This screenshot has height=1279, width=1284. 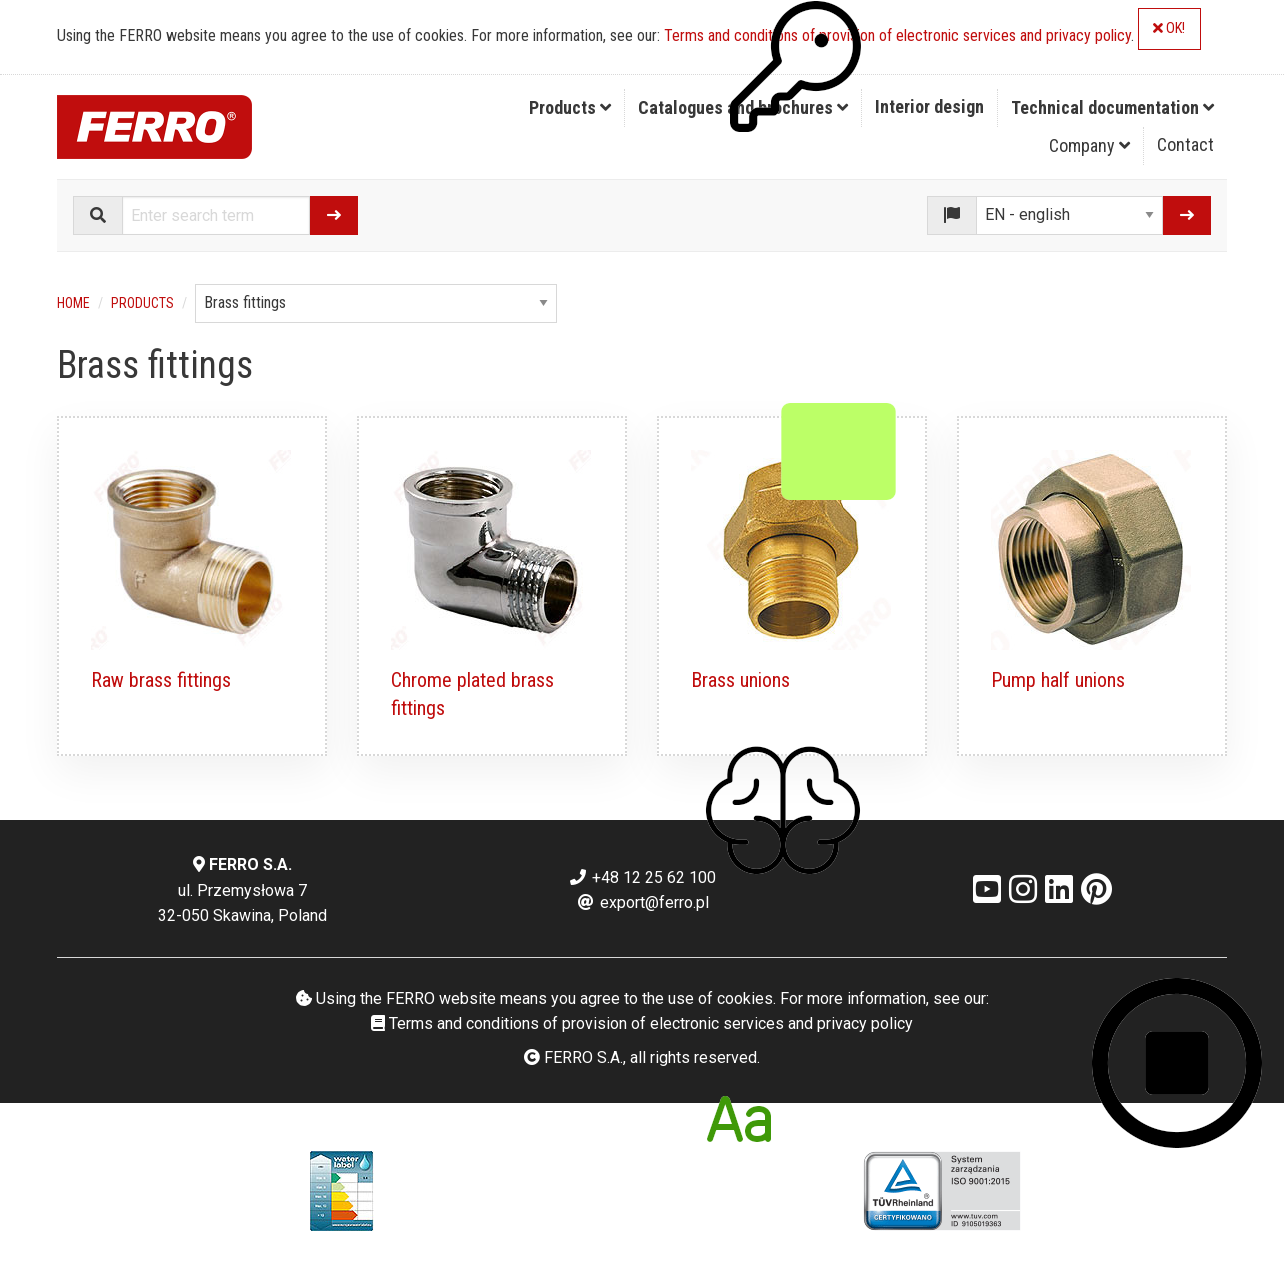 What do you see at coordinates (1177, 1063) in the screenshot?
I see `stop media playback` at bounding box center [1177, 1063].